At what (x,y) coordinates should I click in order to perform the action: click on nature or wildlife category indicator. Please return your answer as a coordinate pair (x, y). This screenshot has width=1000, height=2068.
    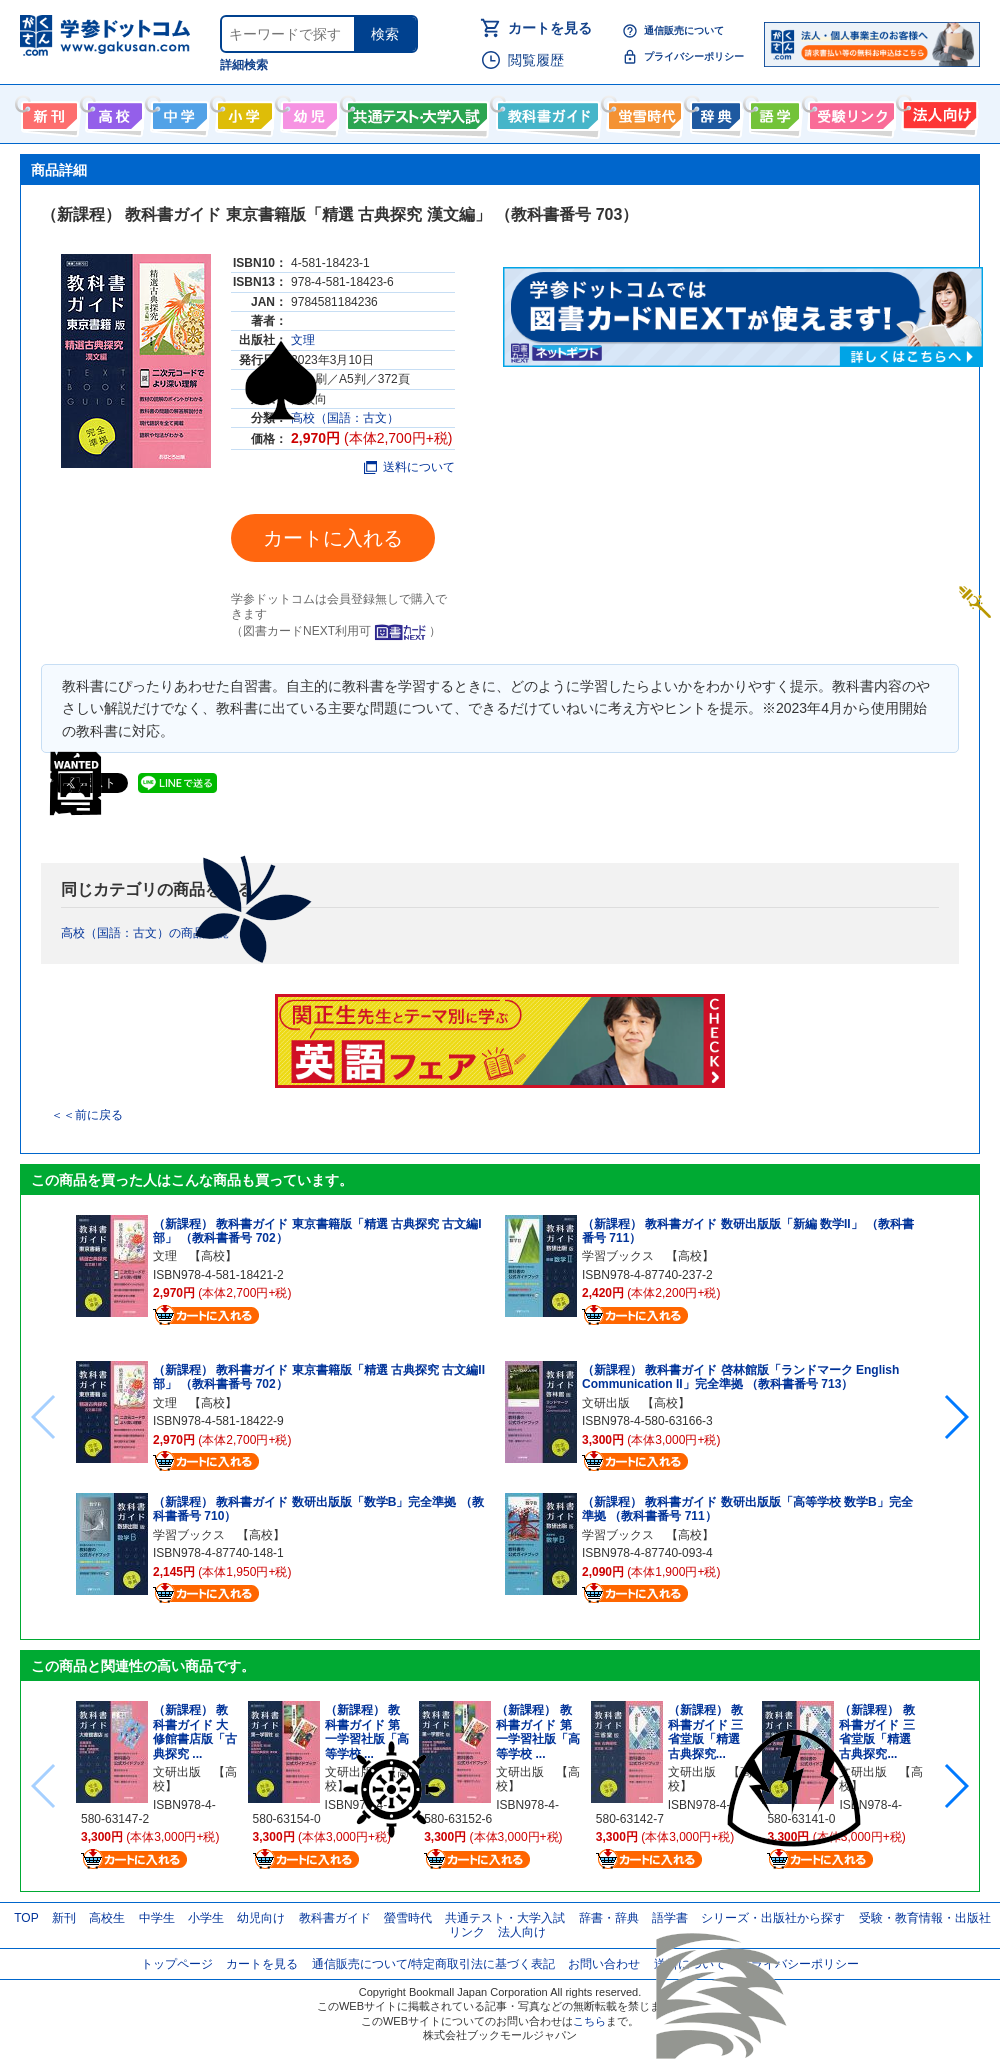
    Looking at the image, I should click on (253, 908).